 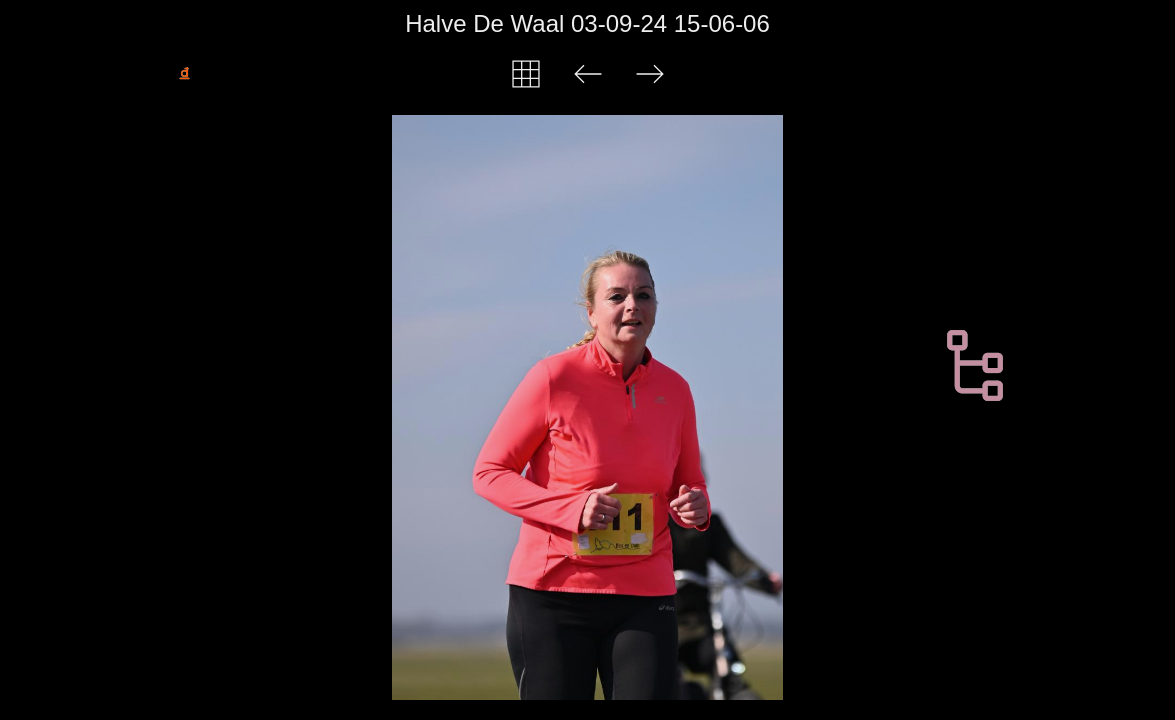 What do you see at coordinates (184, 73) in the screenshot?
I see `indicates Vietnamese dong currency` at bounding box center [184, 73].